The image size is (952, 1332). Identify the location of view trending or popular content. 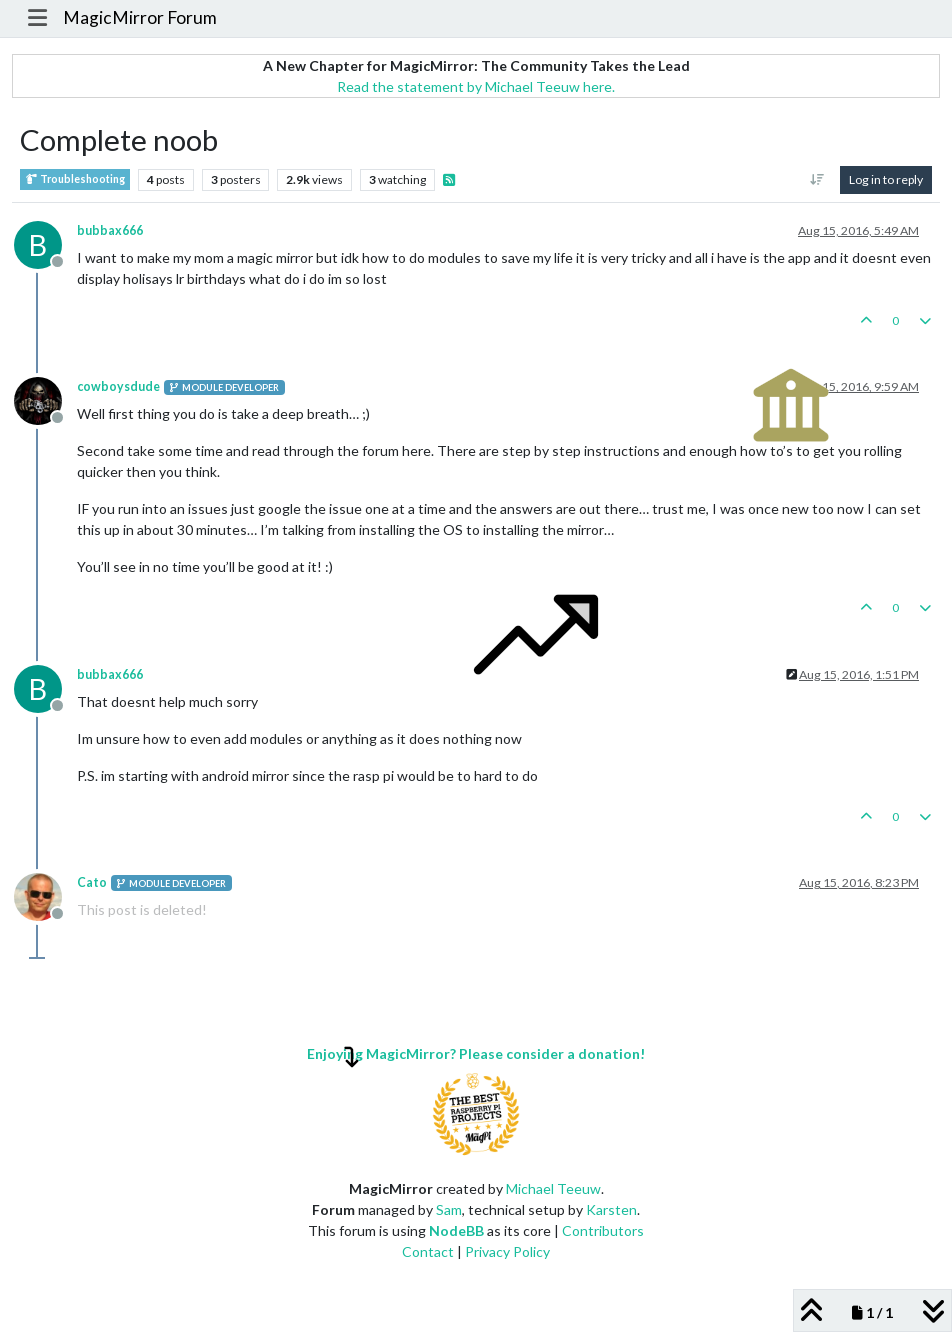
(536, 639).